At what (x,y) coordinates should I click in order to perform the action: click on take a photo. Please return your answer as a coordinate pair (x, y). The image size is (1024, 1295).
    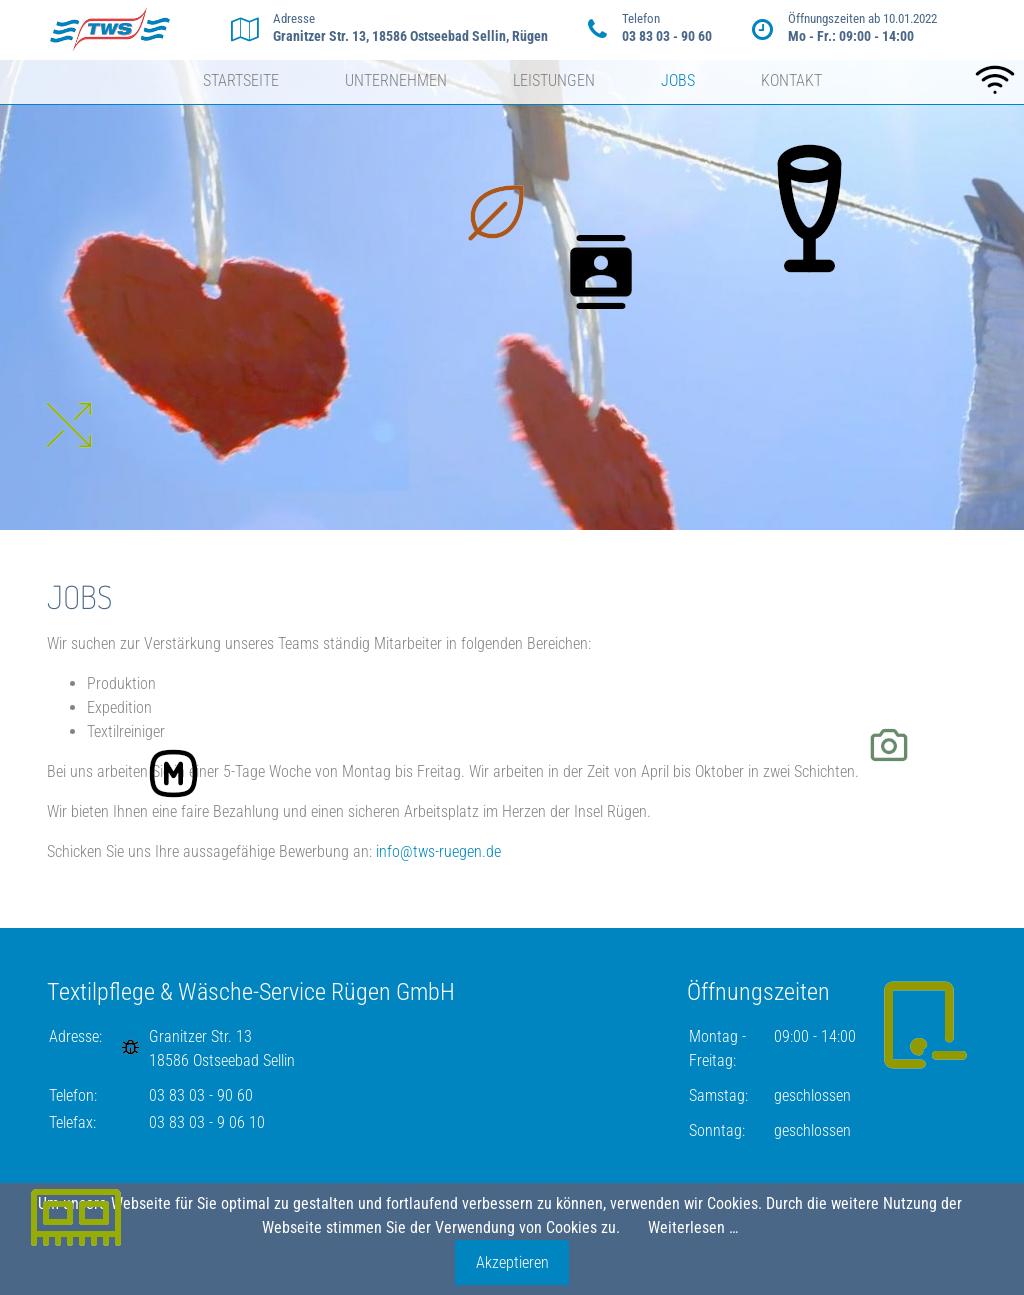
    Looking at the image, I should click on (889, 745).